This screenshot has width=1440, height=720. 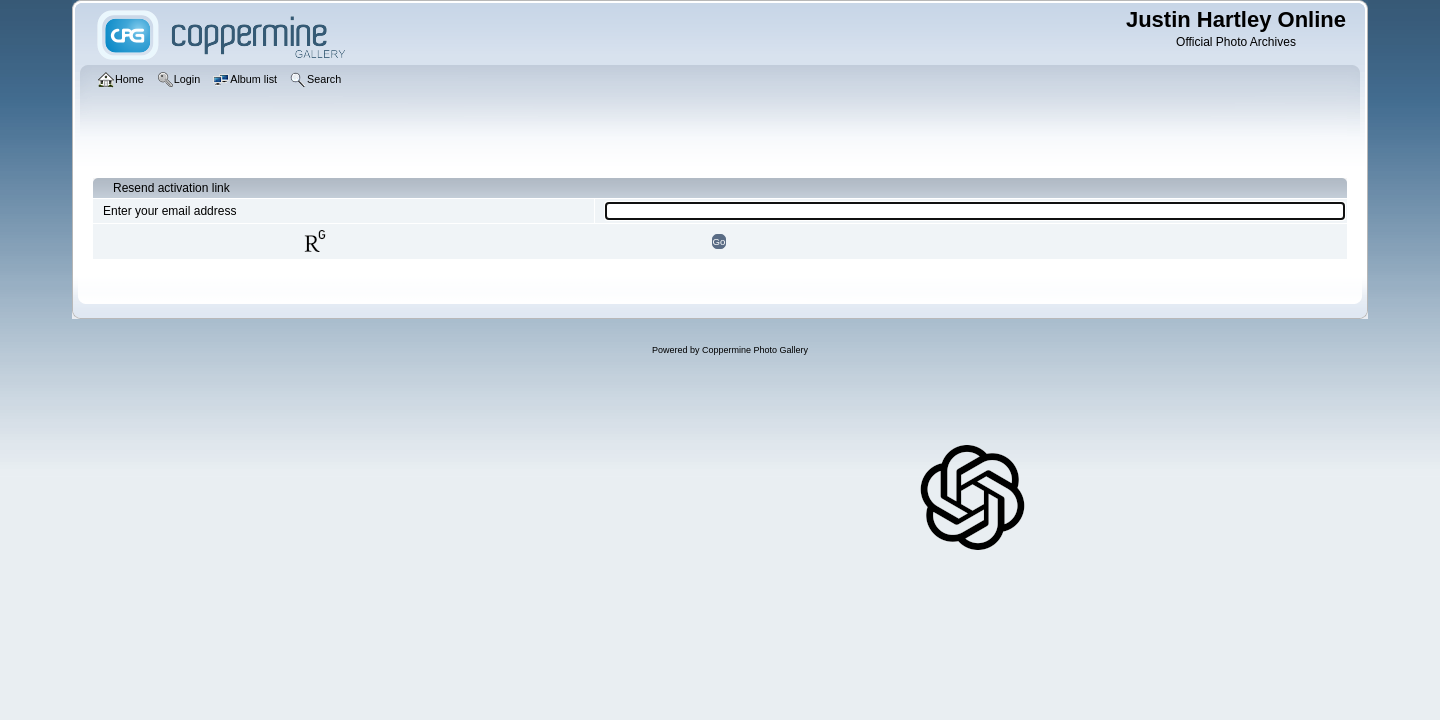 What do you see at coordinates (972, 497) in the screenshot?
I see `open the OpenAI app or service` at bounding box center [972, 497].